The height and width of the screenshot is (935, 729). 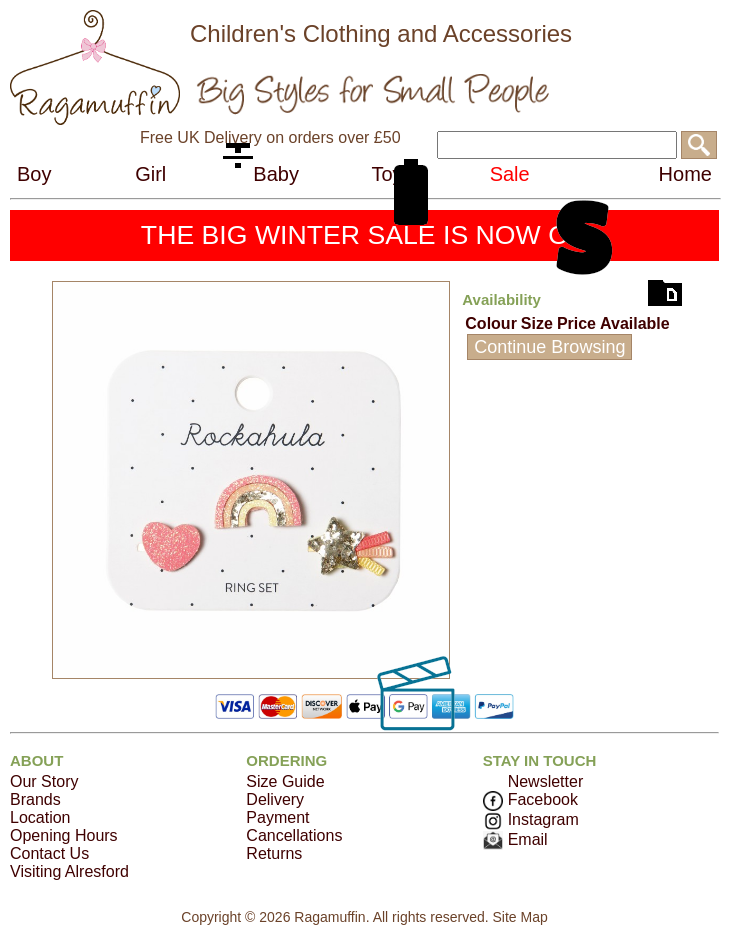 What do you see at coordinates (411, 192) in the screenshot?
I see `indicates current battery level` at bounding box center [411, 192].